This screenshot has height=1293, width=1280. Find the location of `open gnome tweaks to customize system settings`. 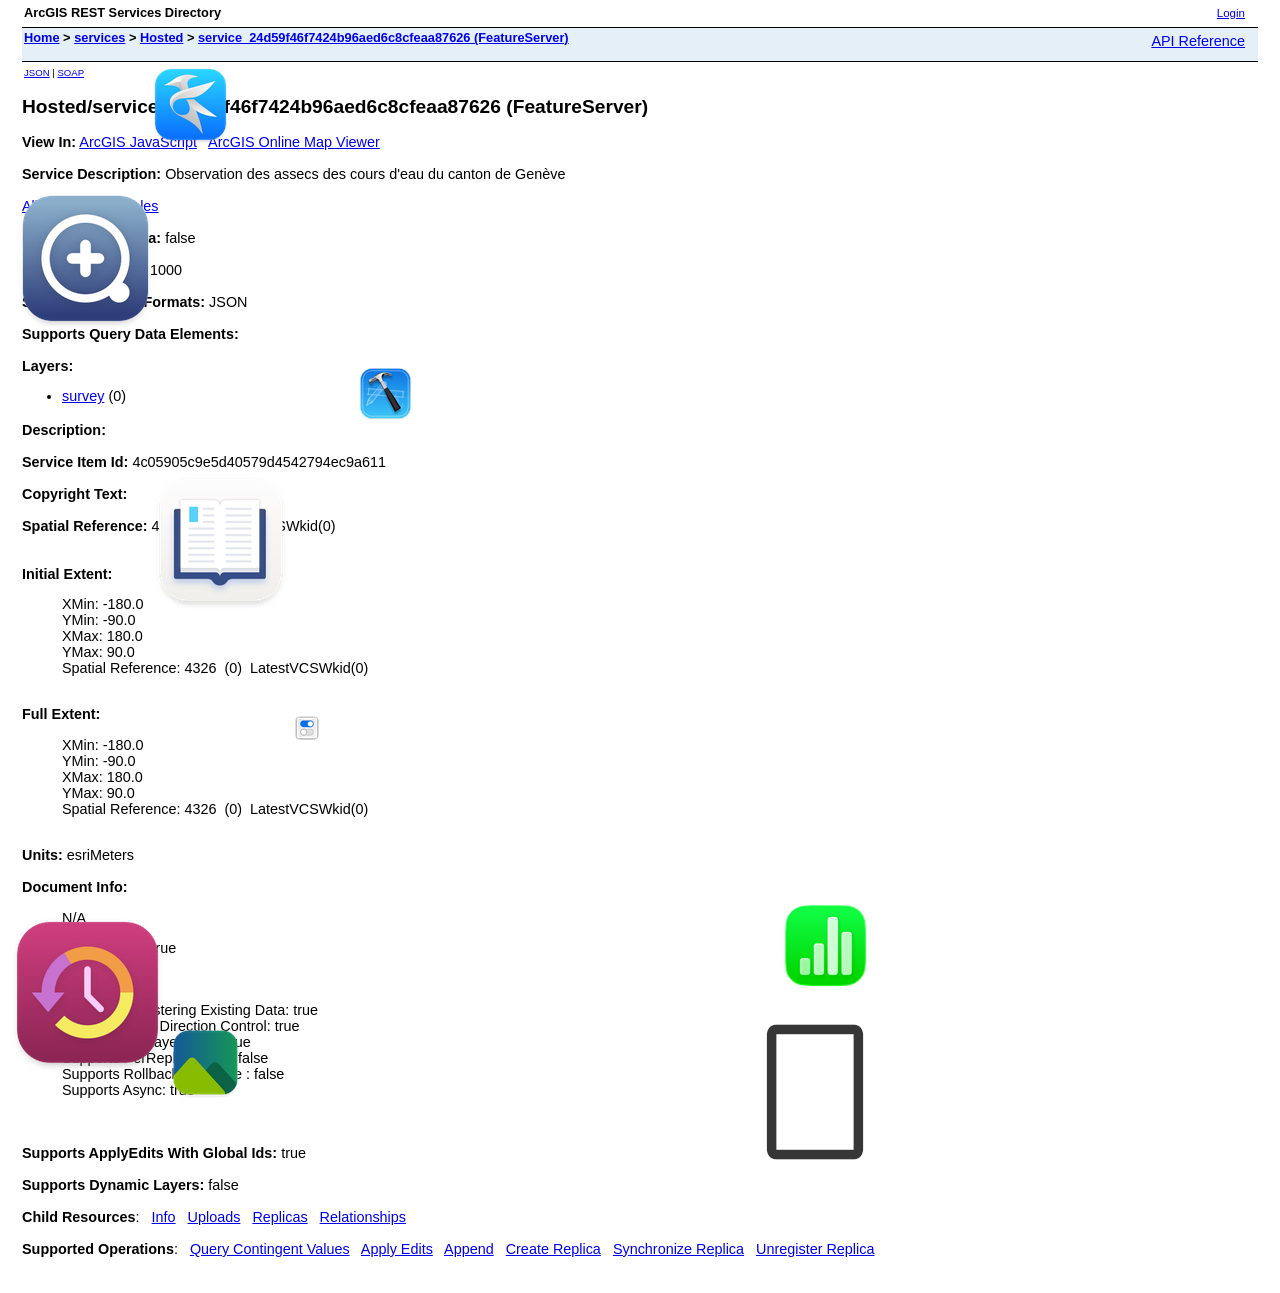

open gnome tweaks to customize system settings is located at coordinates (307, 728).